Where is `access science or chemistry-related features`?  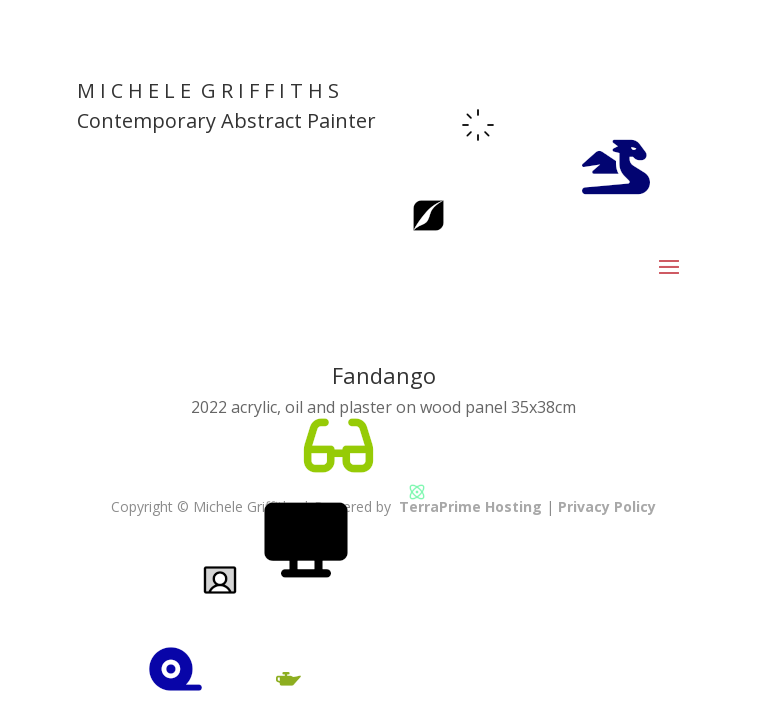
access science or chemistry-related features is located at coordinates (417, 492).